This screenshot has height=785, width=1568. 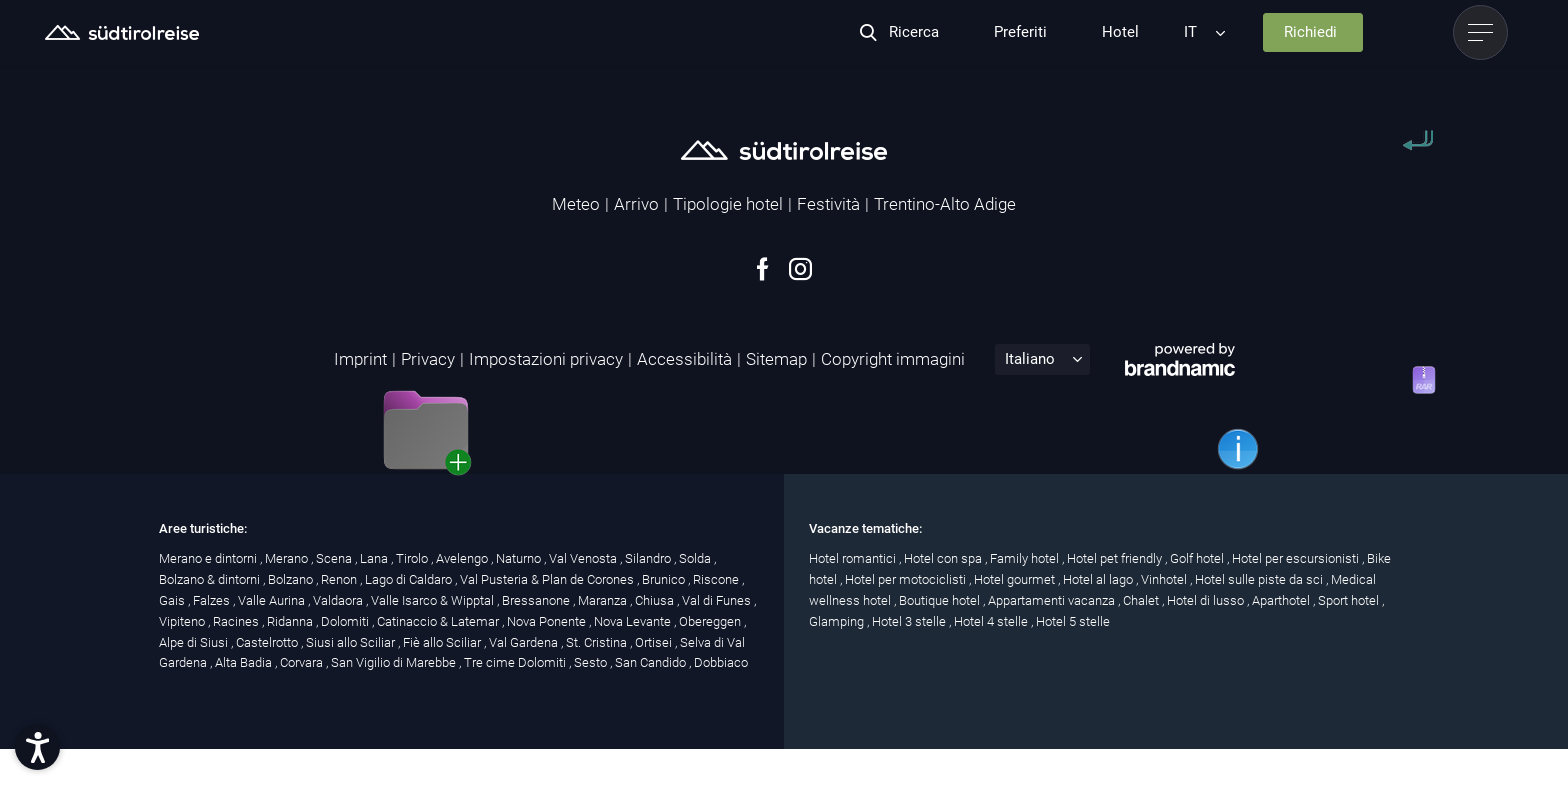 What do you see at coordinates (426, 430) in the screenshot?
I see `create a new folder` at bounding box center [426, 430].